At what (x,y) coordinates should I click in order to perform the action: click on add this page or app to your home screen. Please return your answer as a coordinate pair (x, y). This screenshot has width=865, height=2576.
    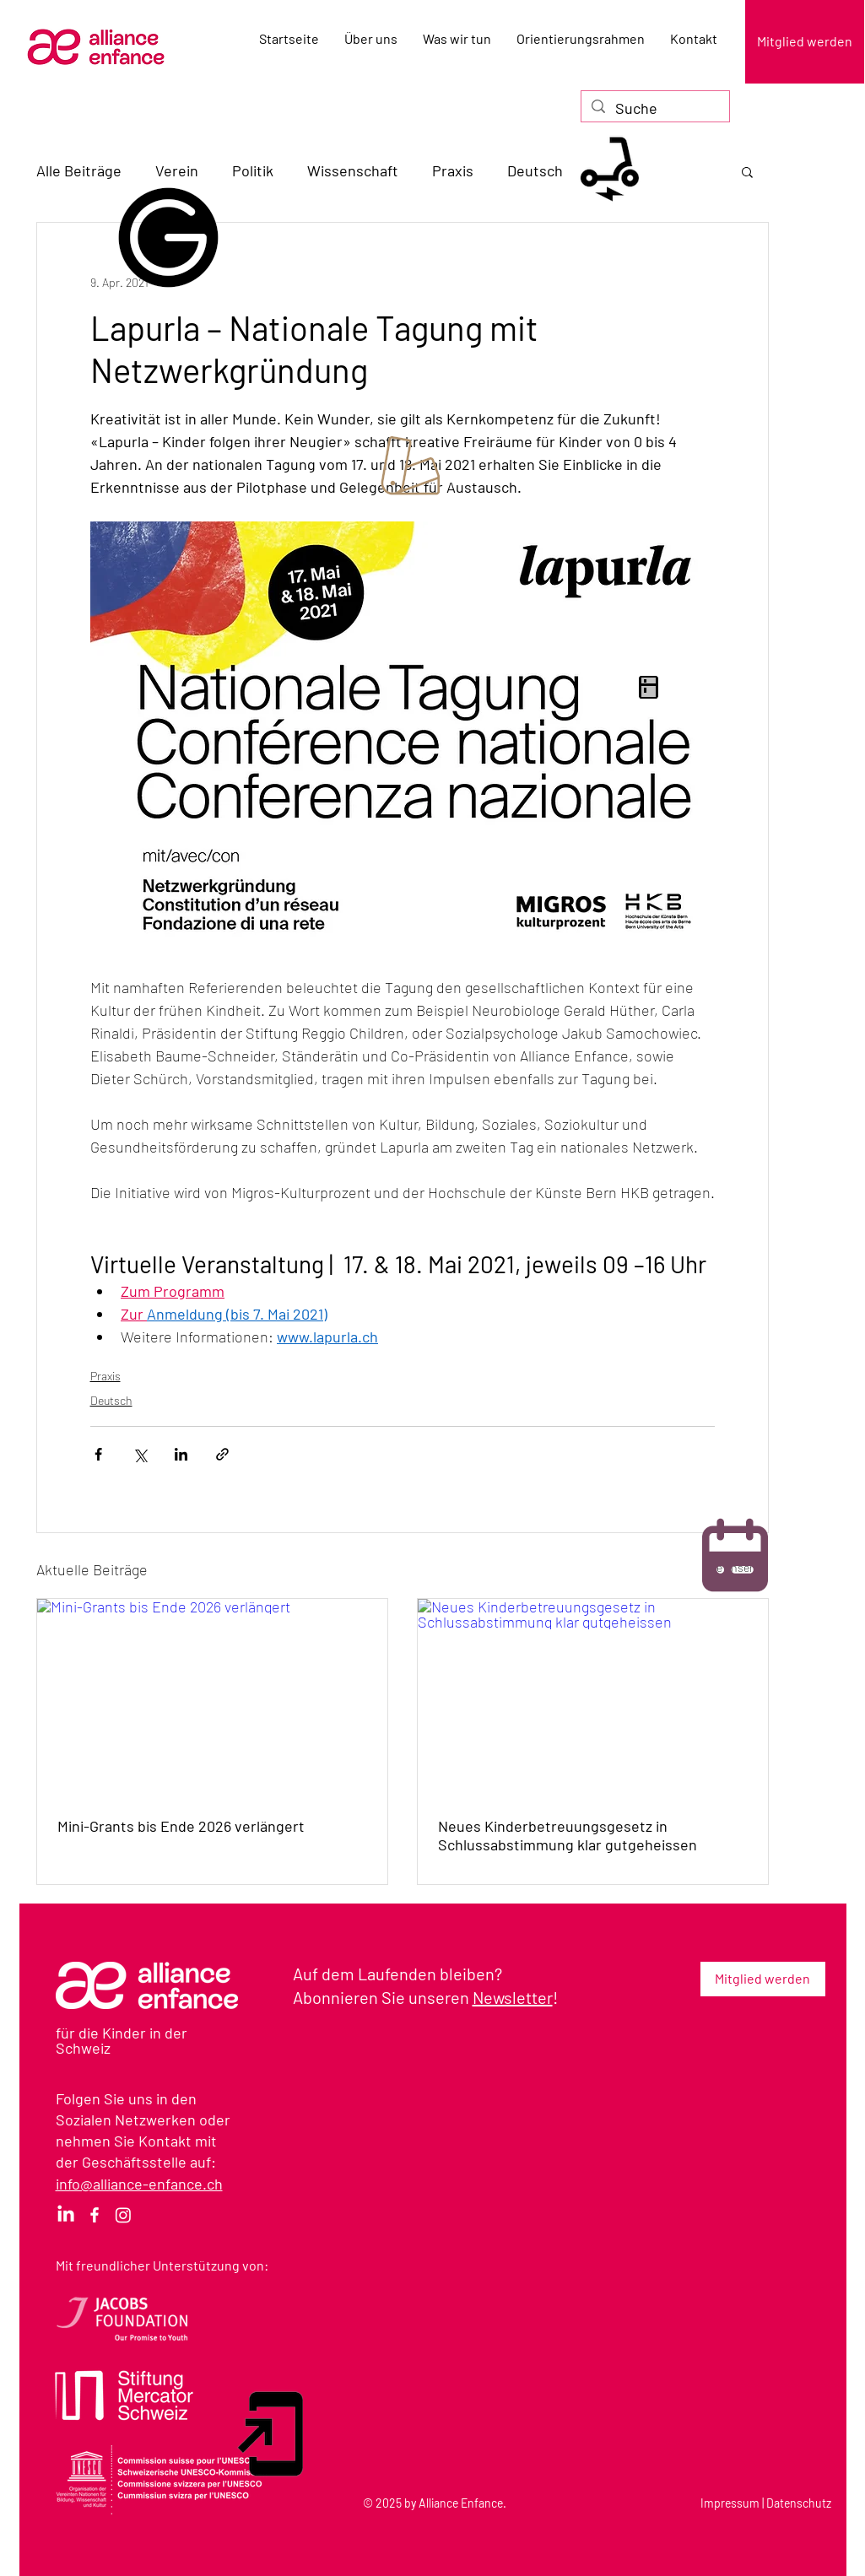
    Looking at the image, I should click on (272, 2433).